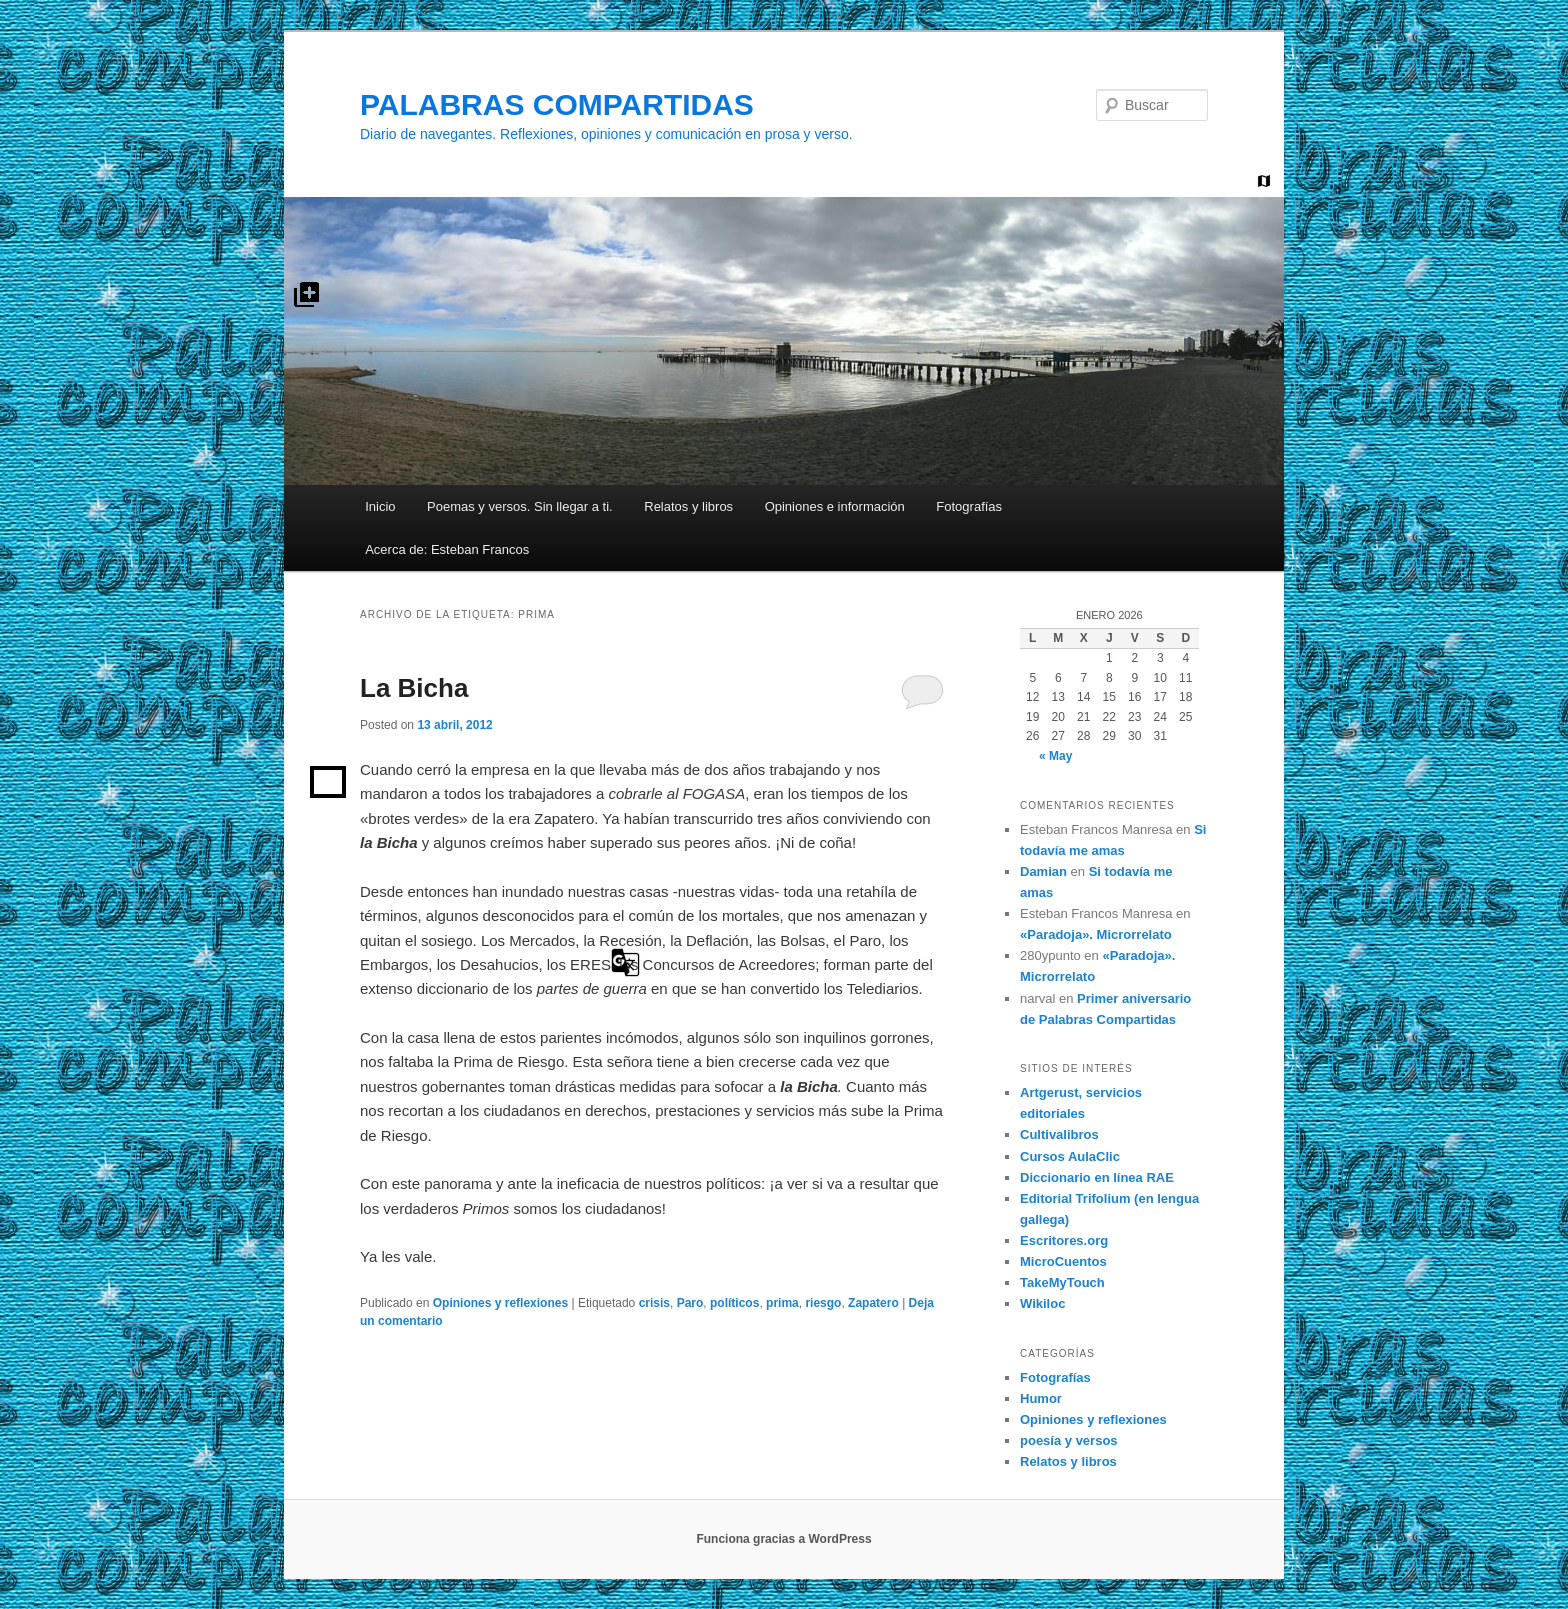 The width and height of the screenshot is (1568, 1609). Describe the element at coordinates (307, 295) in the screenshot. I see `add to your library` at that location.